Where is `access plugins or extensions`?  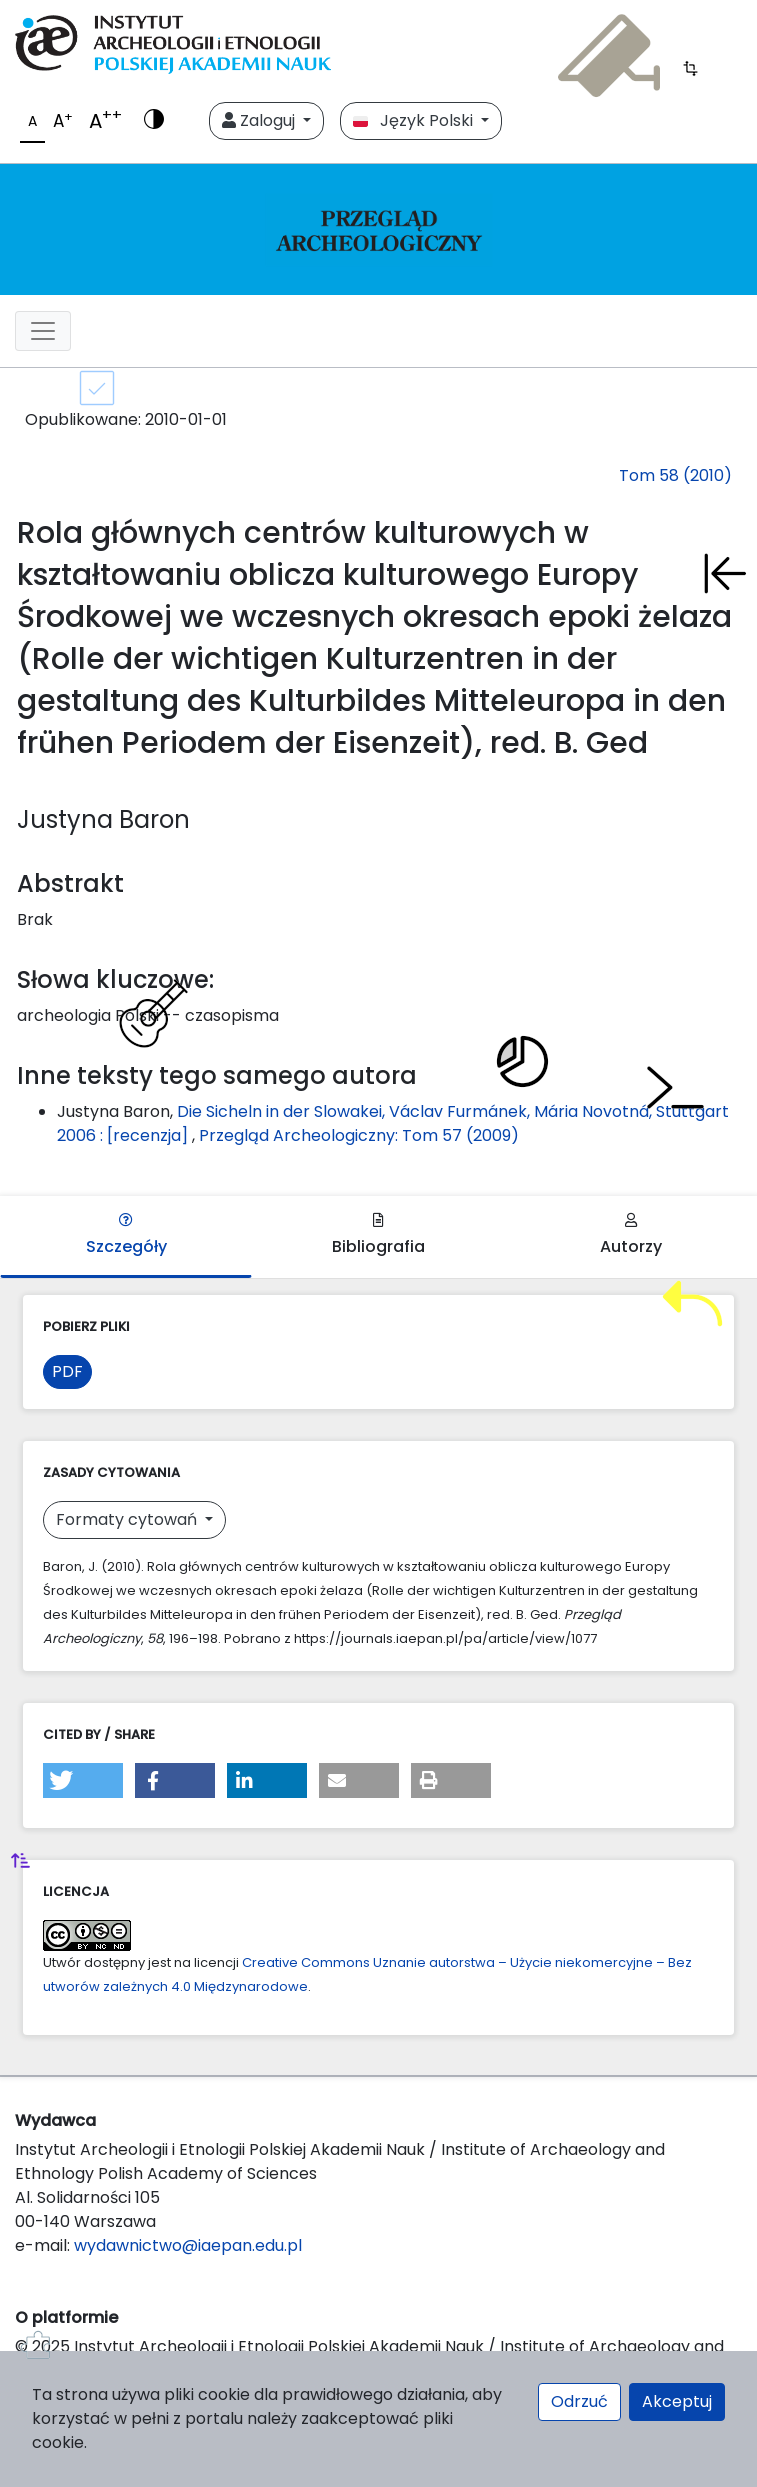 access plugins or extensions is located at coordinates (37, 2346).